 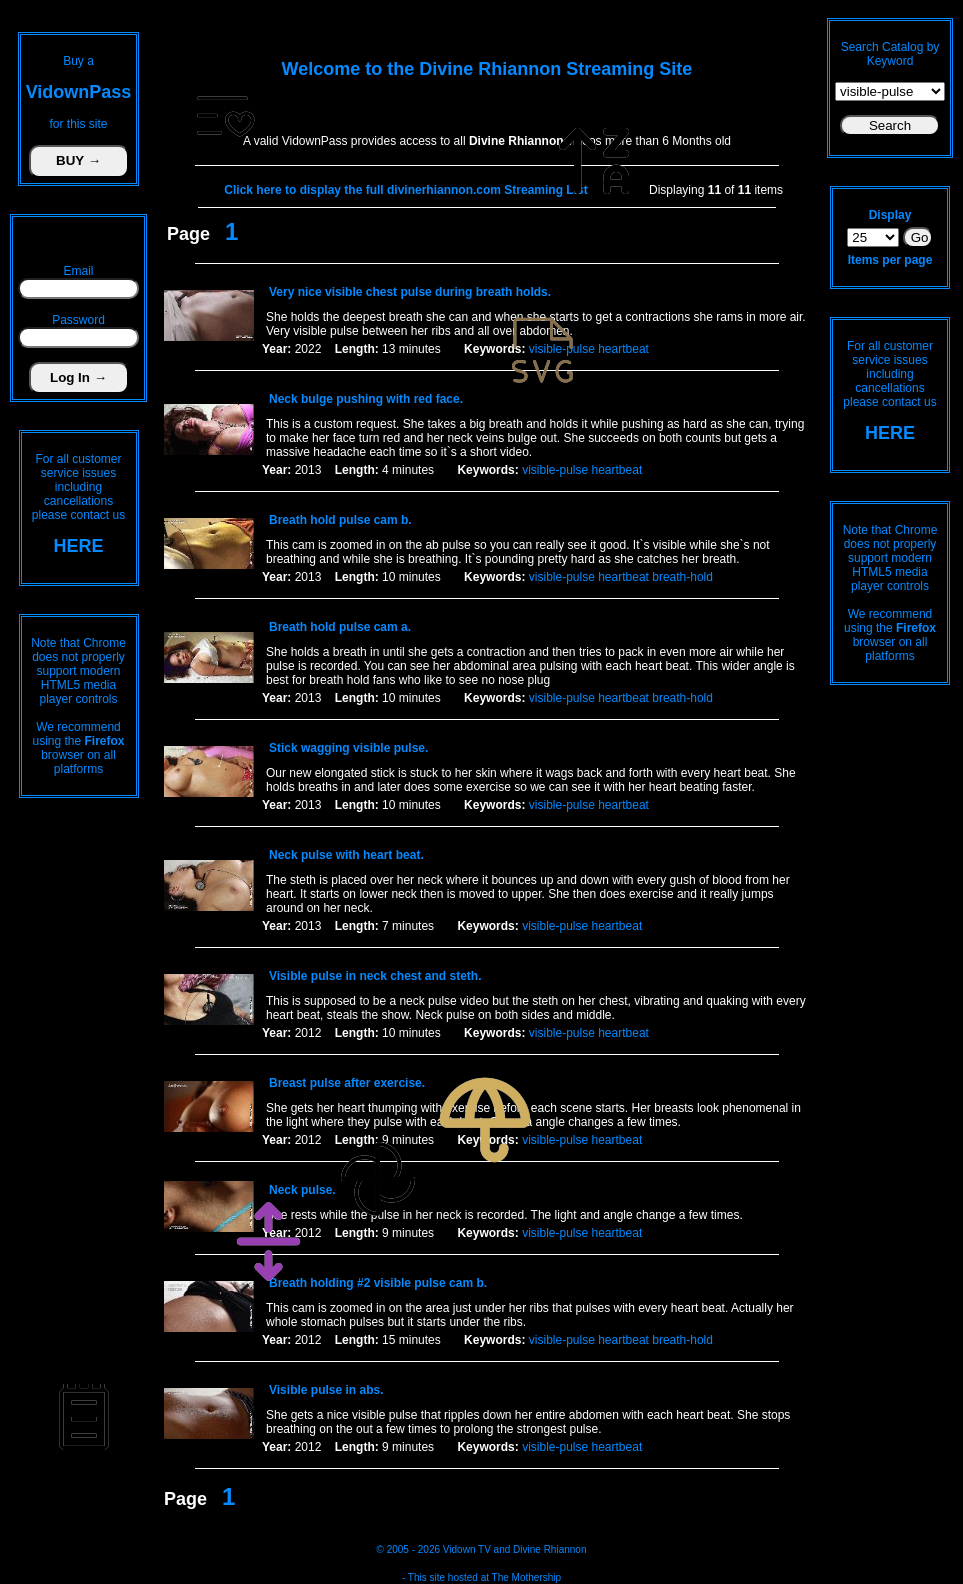 What do you see at coordinates (84, 1417) in the screenshot?
I see `view output console or log` at bounding box center [84, 1417].